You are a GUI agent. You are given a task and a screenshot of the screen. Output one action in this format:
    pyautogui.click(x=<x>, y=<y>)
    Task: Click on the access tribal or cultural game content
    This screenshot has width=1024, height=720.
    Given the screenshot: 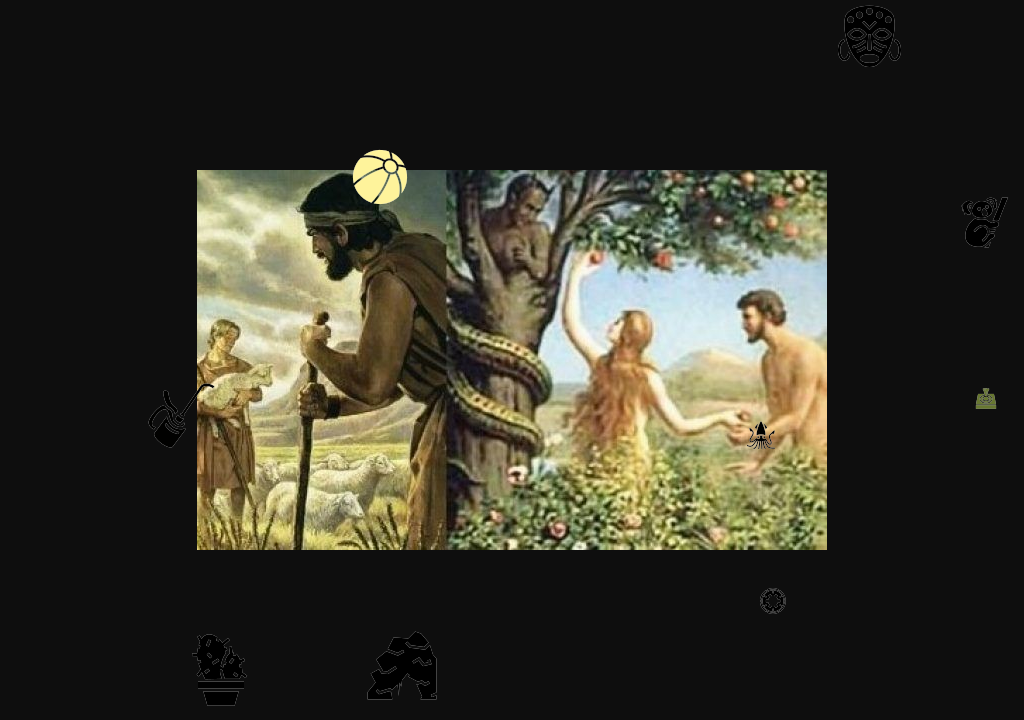 What is the action you would take?
    pyautogui.click(x=869, y=36)
    